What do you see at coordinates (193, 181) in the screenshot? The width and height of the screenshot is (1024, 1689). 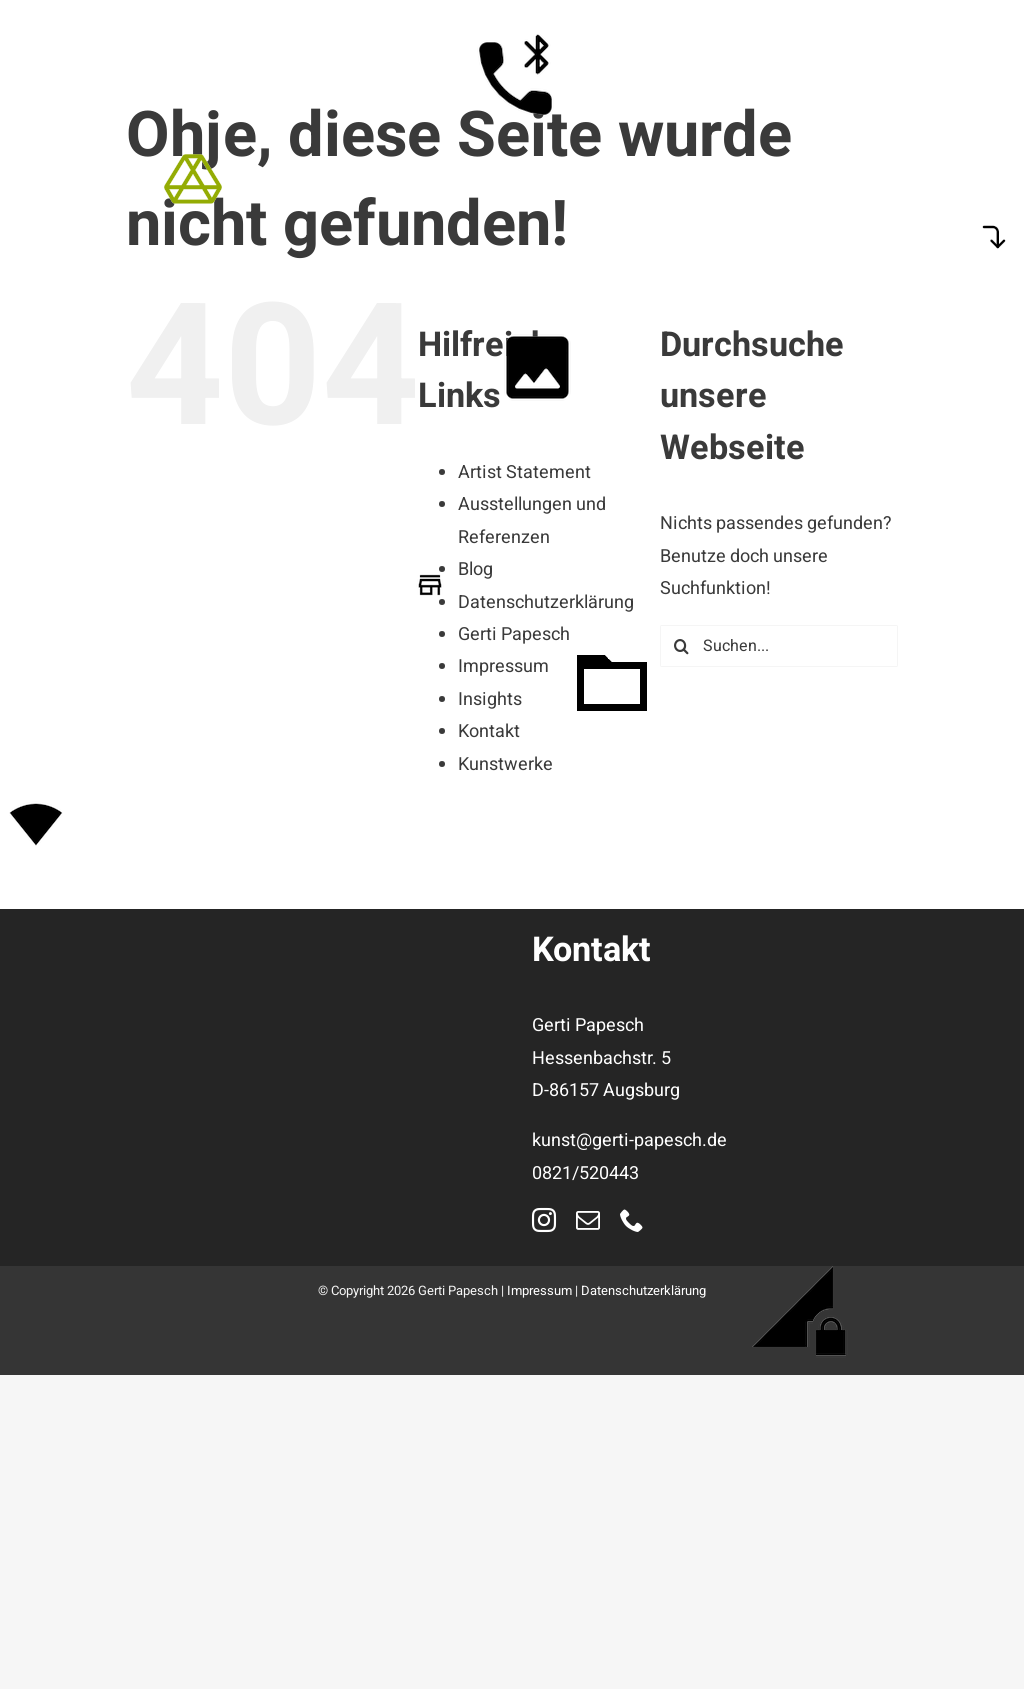 I see `open Google Drive` at bounding box center [193, 181].